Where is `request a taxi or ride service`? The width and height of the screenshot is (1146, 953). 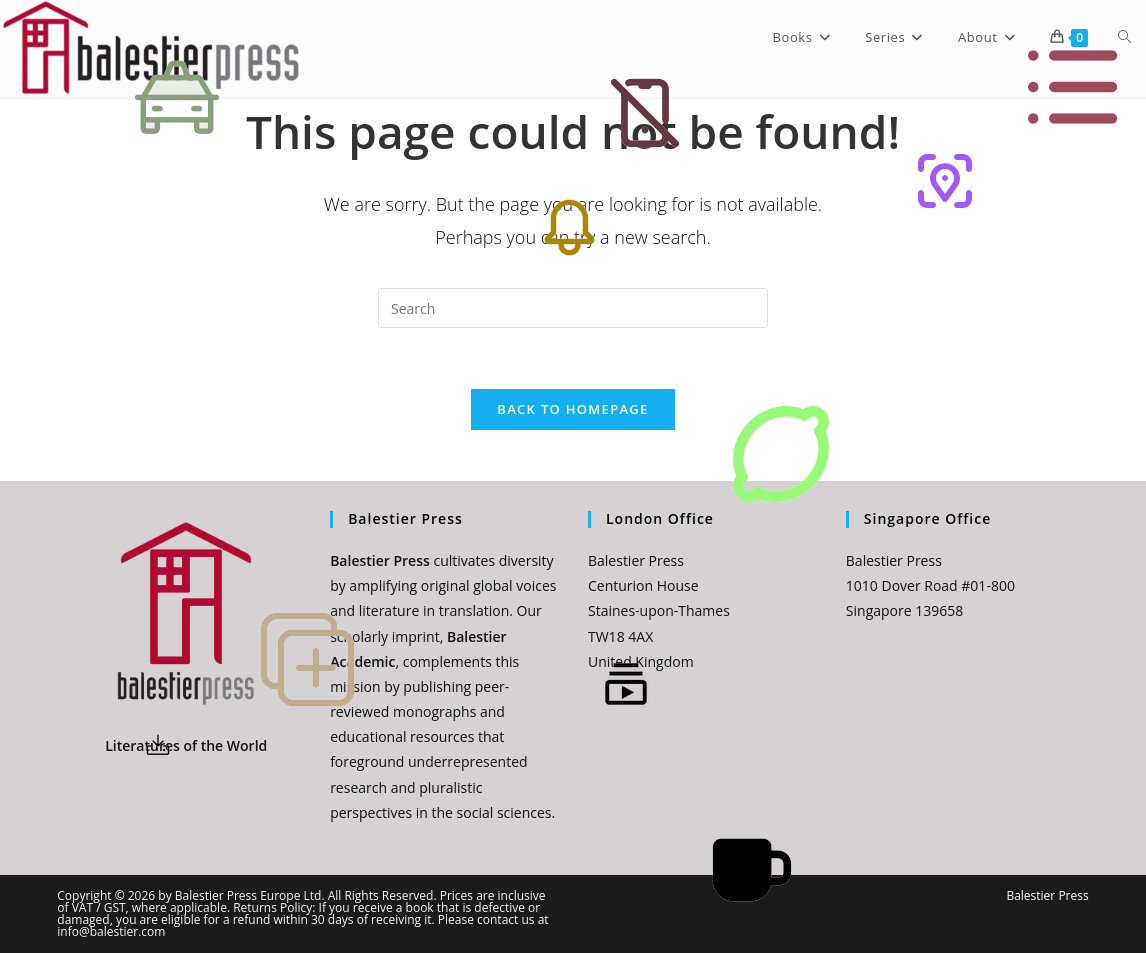 request a taxi or ride service is located at coordinates (177, 103).